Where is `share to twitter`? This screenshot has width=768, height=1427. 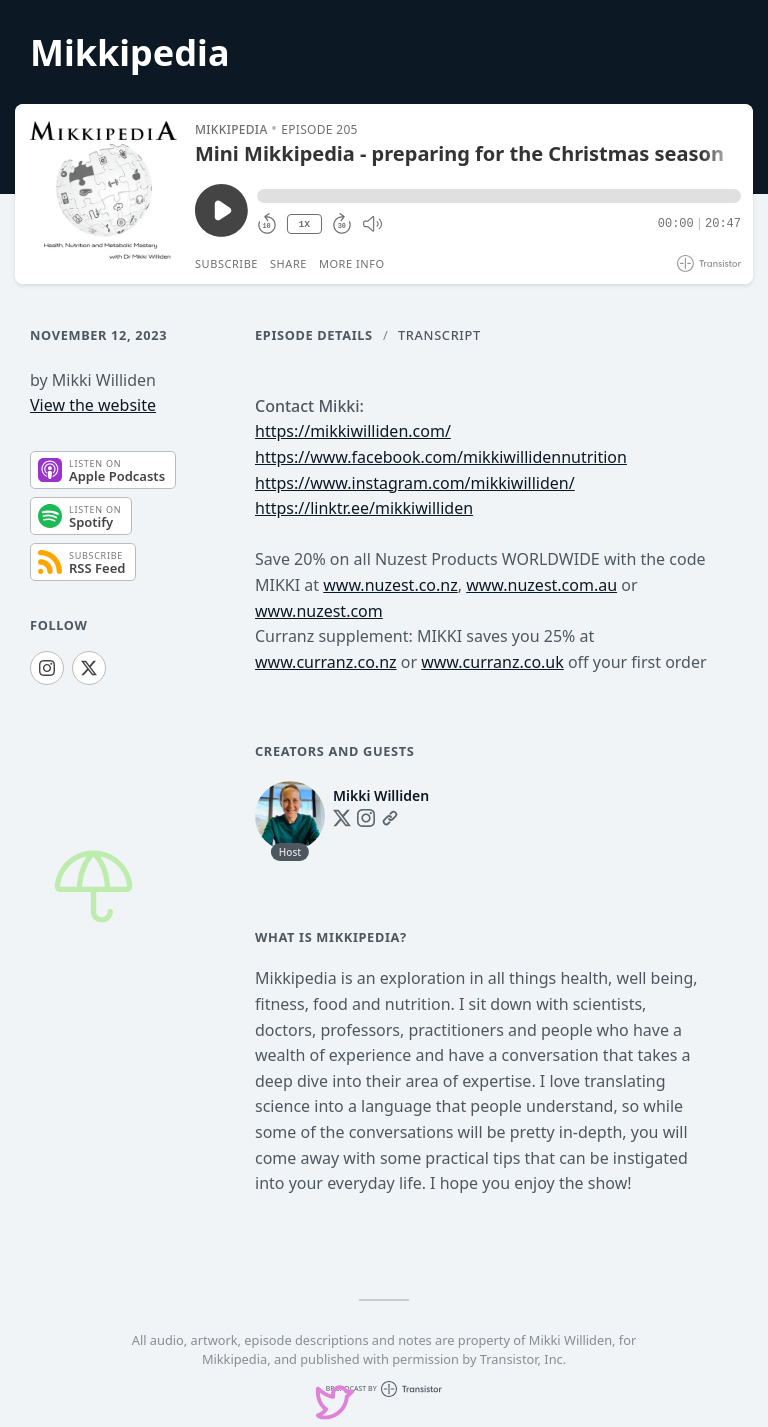 share to twitter is located at coordinates (333, 1401).